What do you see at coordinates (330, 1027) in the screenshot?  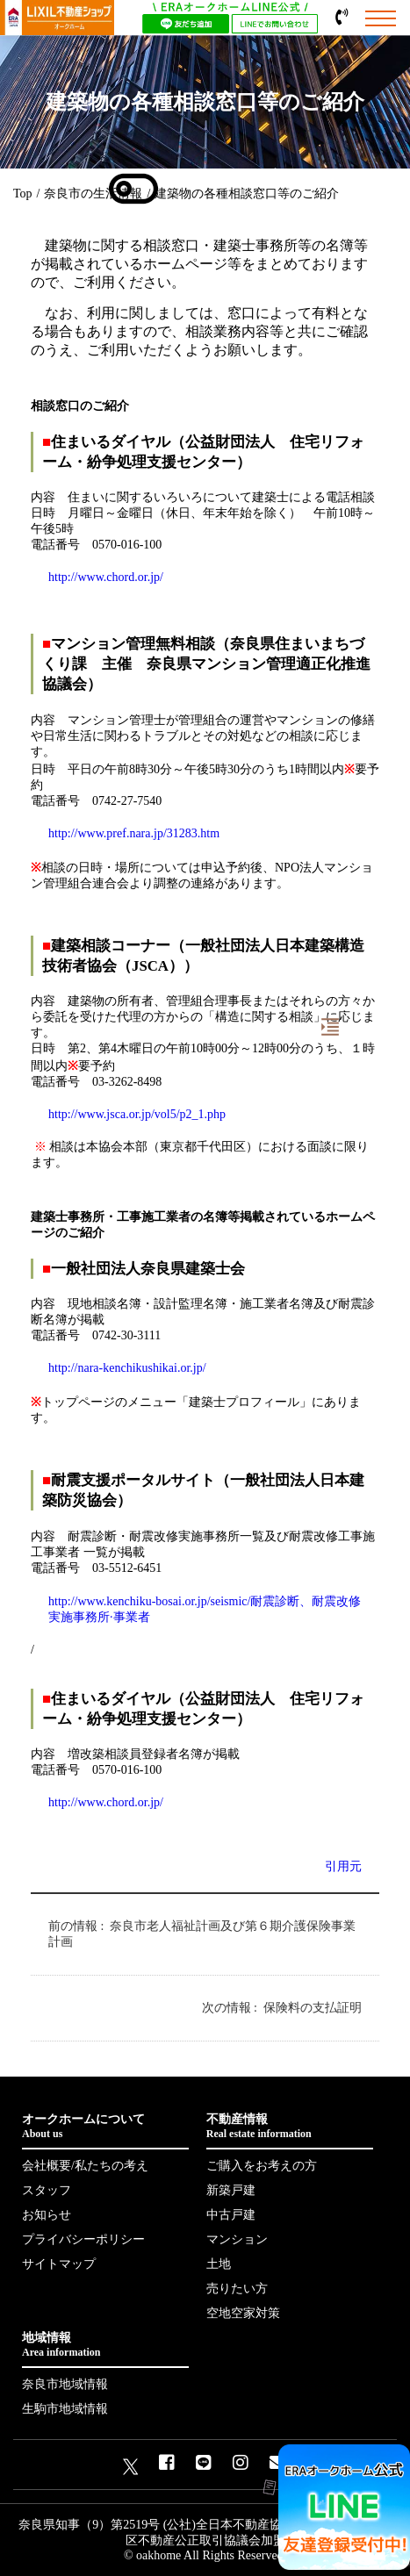 I see `increase text indentation` at bounding box center [330, 1027].